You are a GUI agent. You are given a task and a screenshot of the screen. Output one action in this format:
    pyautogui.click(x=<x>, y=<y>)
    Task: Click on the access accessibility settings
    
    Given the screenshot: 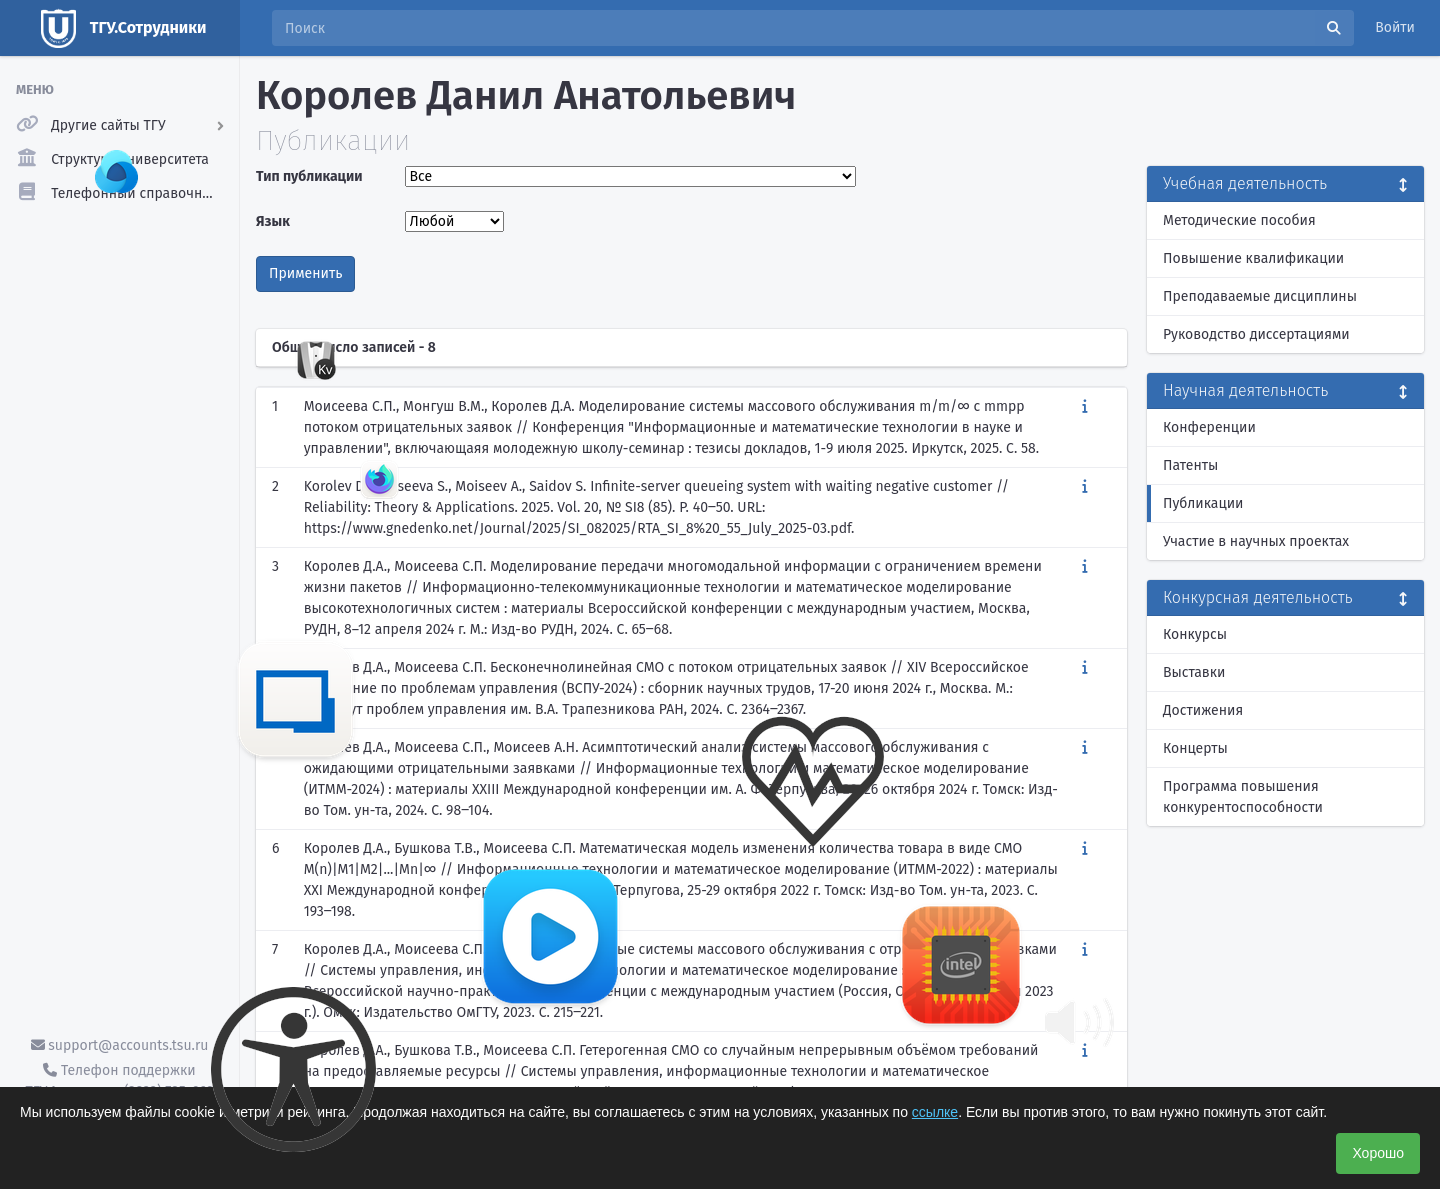 What is the action you would take?
    pyautogui.click(x=293, y=1069)
    